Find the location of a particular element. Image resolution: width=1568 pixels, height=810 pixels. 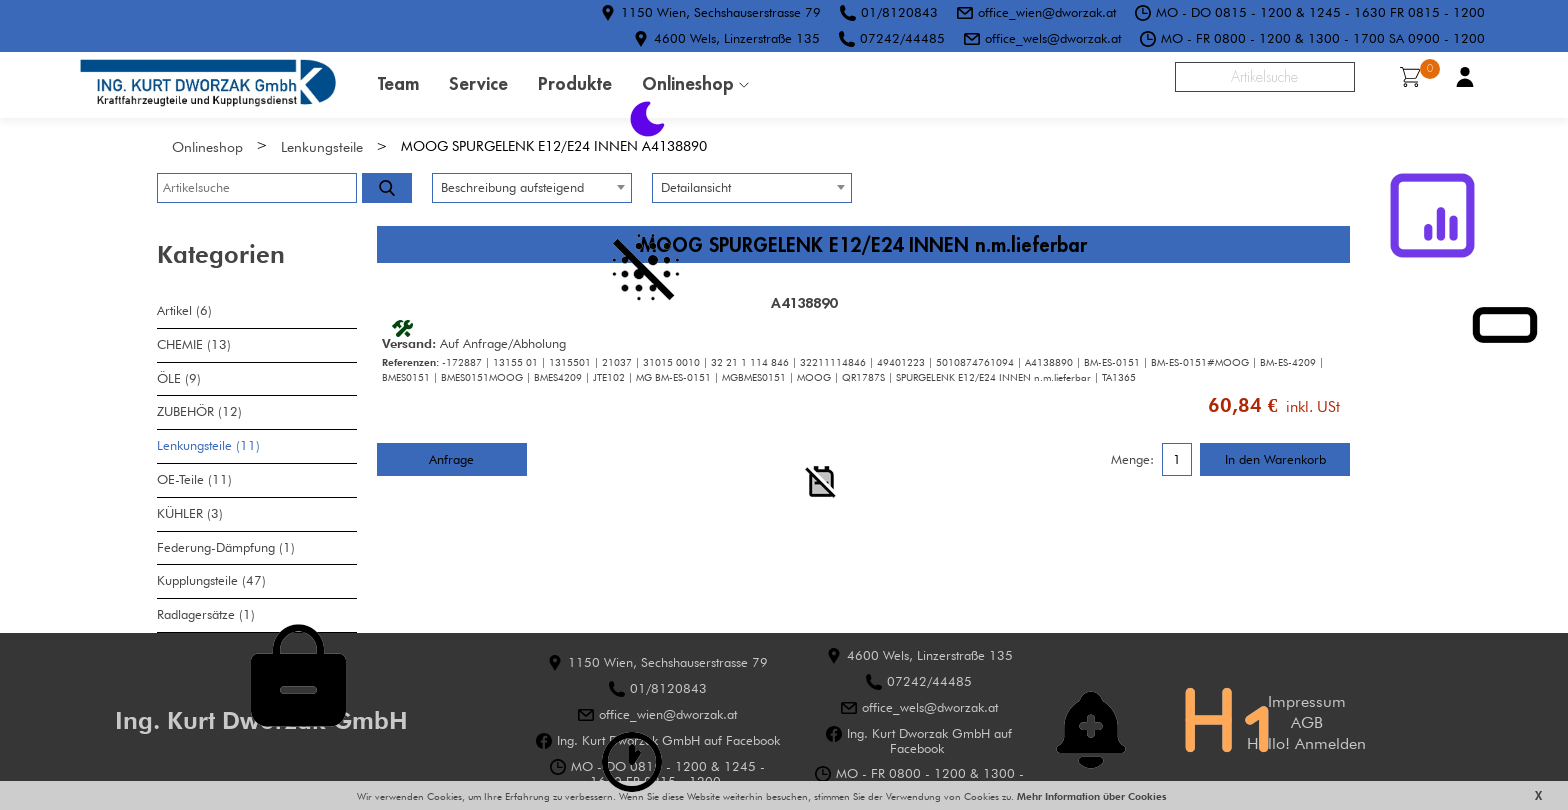

enable dark mode is located at coordinates (648, 119).